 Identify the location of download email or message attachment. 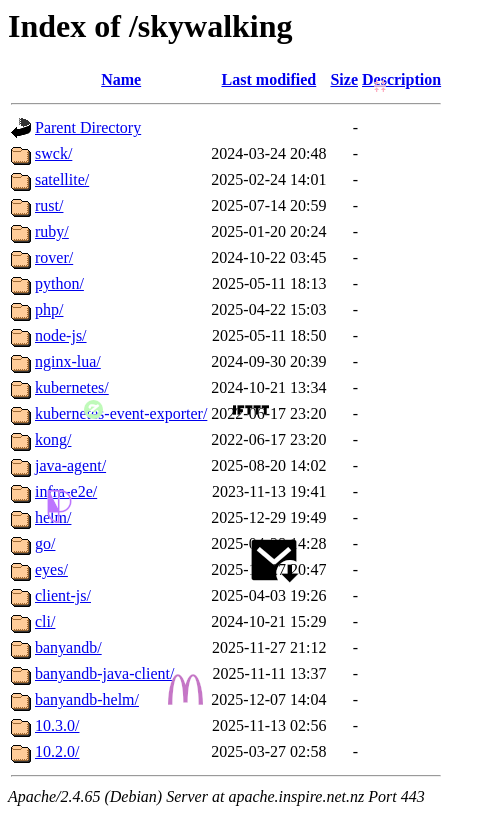
(274, 560).